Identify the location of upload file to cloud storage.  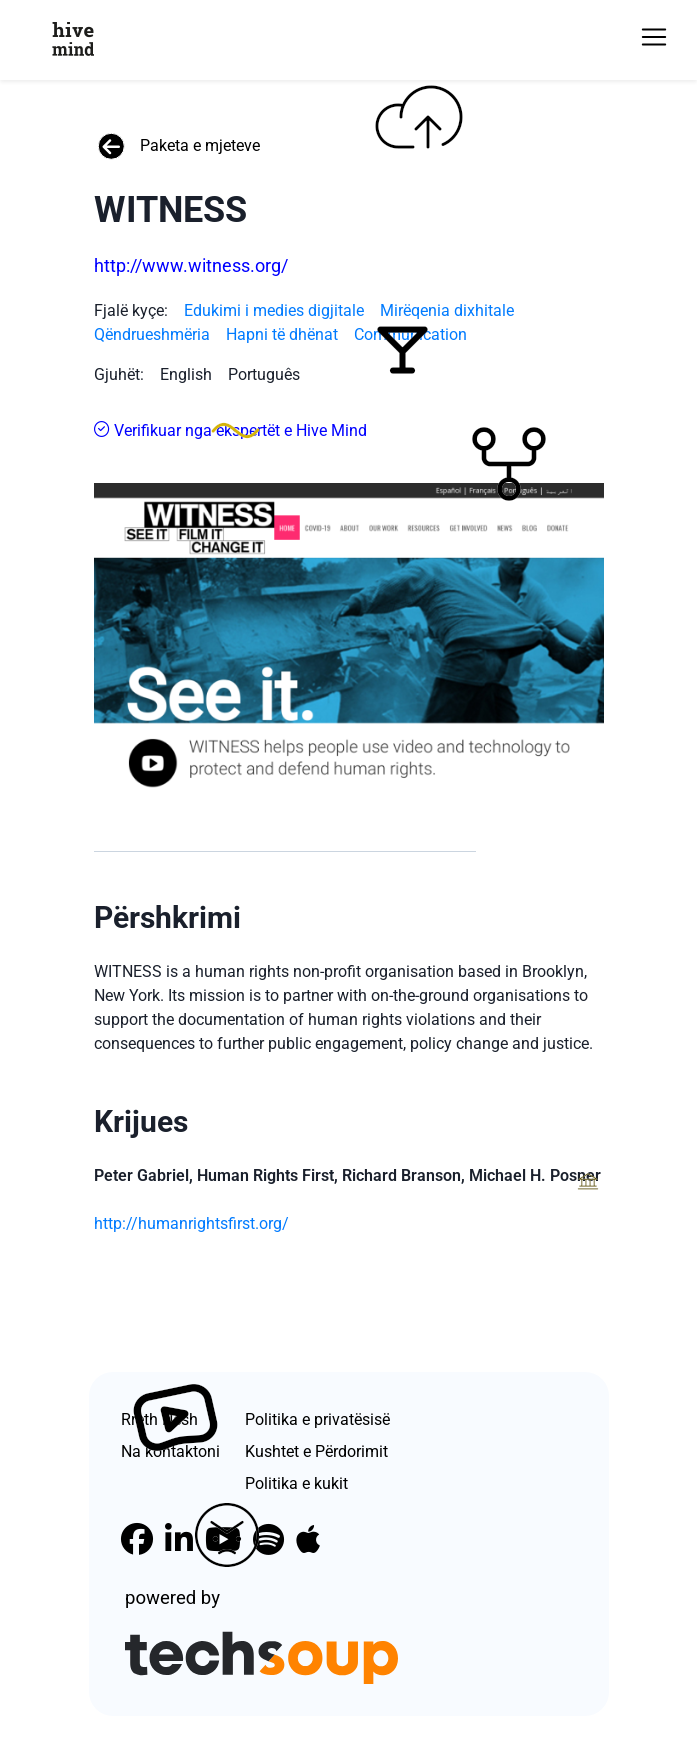
(419, 117).